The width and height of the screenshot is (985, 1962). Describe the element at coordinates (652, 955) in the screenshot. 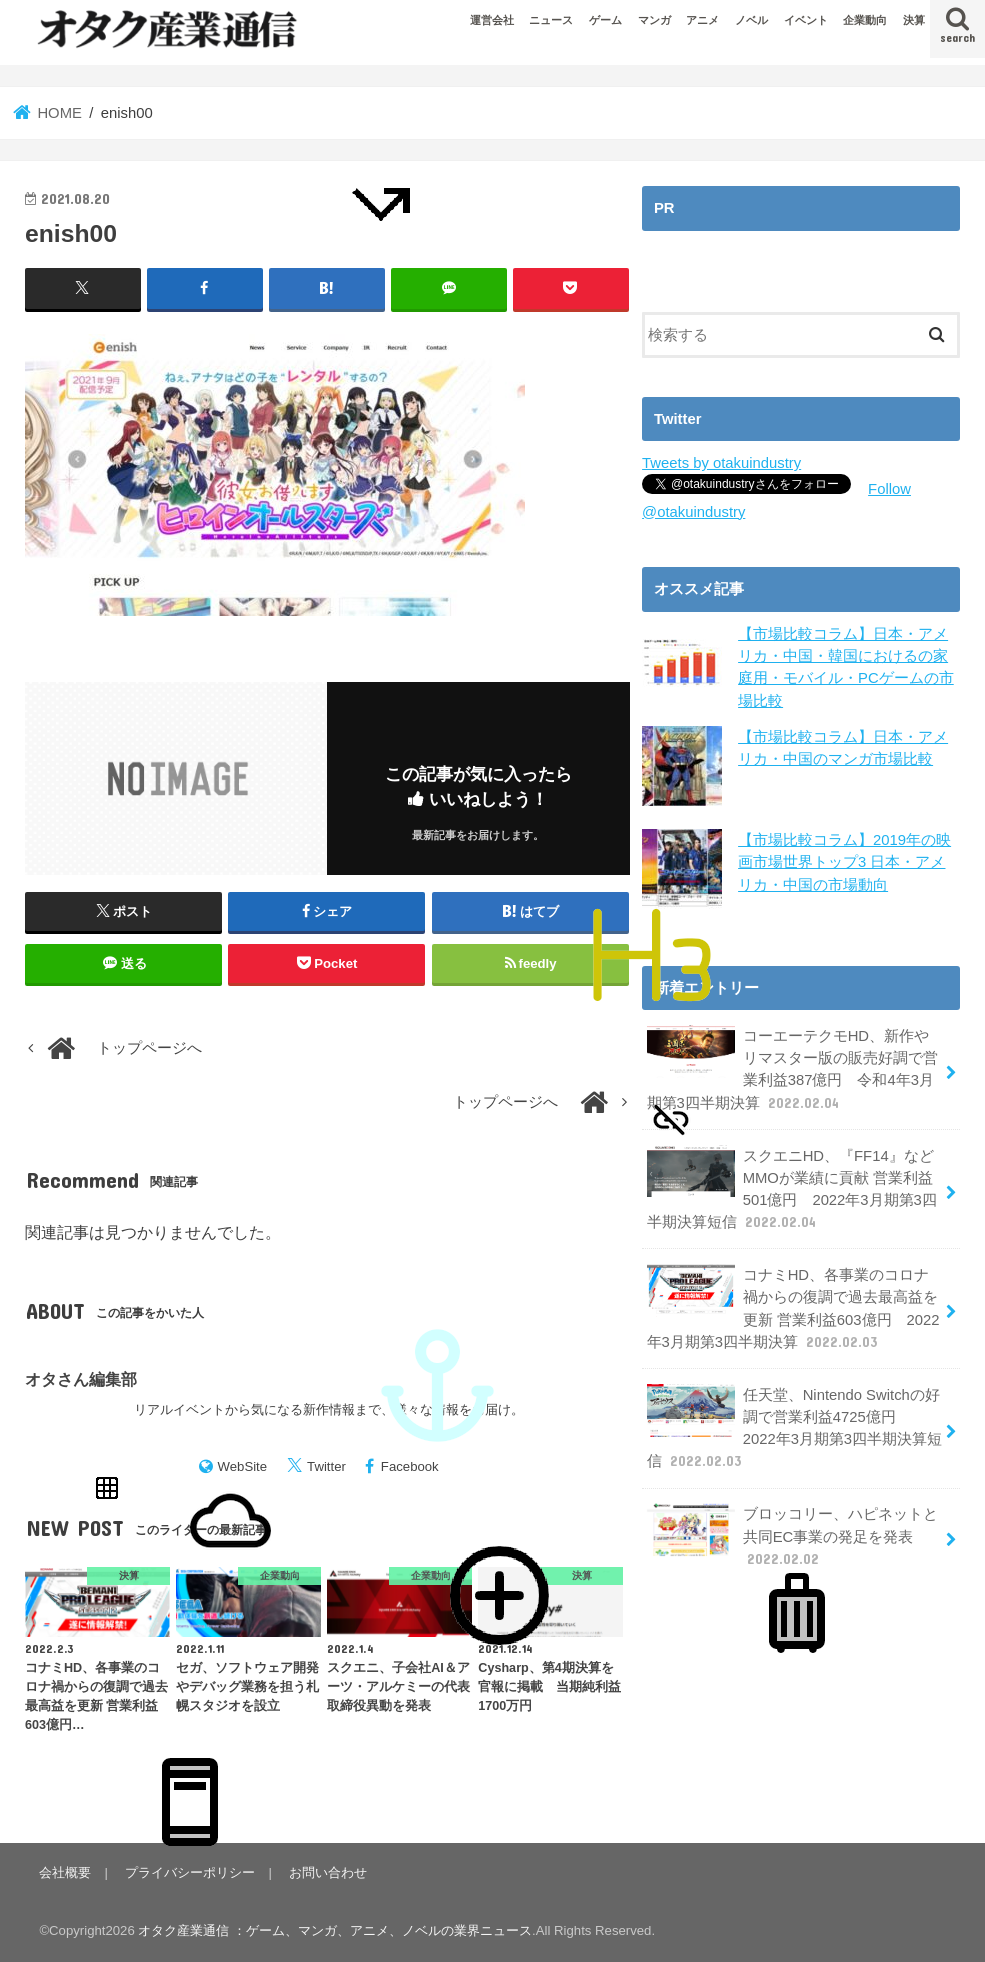

I see `format text as heading level 3` at that location.